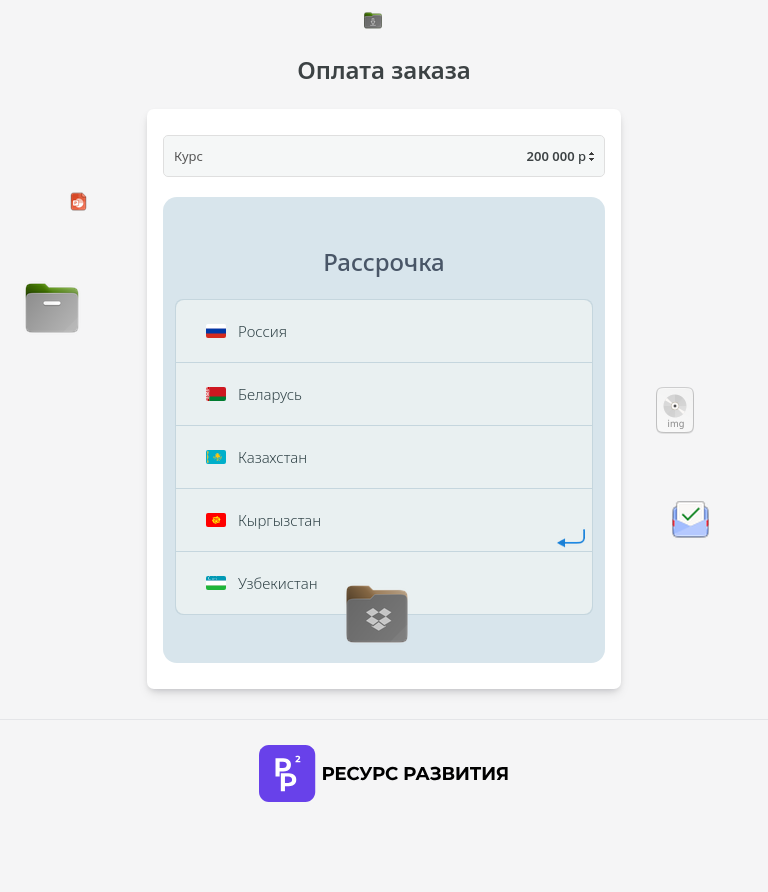 The width and height of the screenshot is (768, 892). What do you see at coordinates (78, 201) in the screenshot?
I see `a powerpoint presentation file` at bounding box center [78, 201].